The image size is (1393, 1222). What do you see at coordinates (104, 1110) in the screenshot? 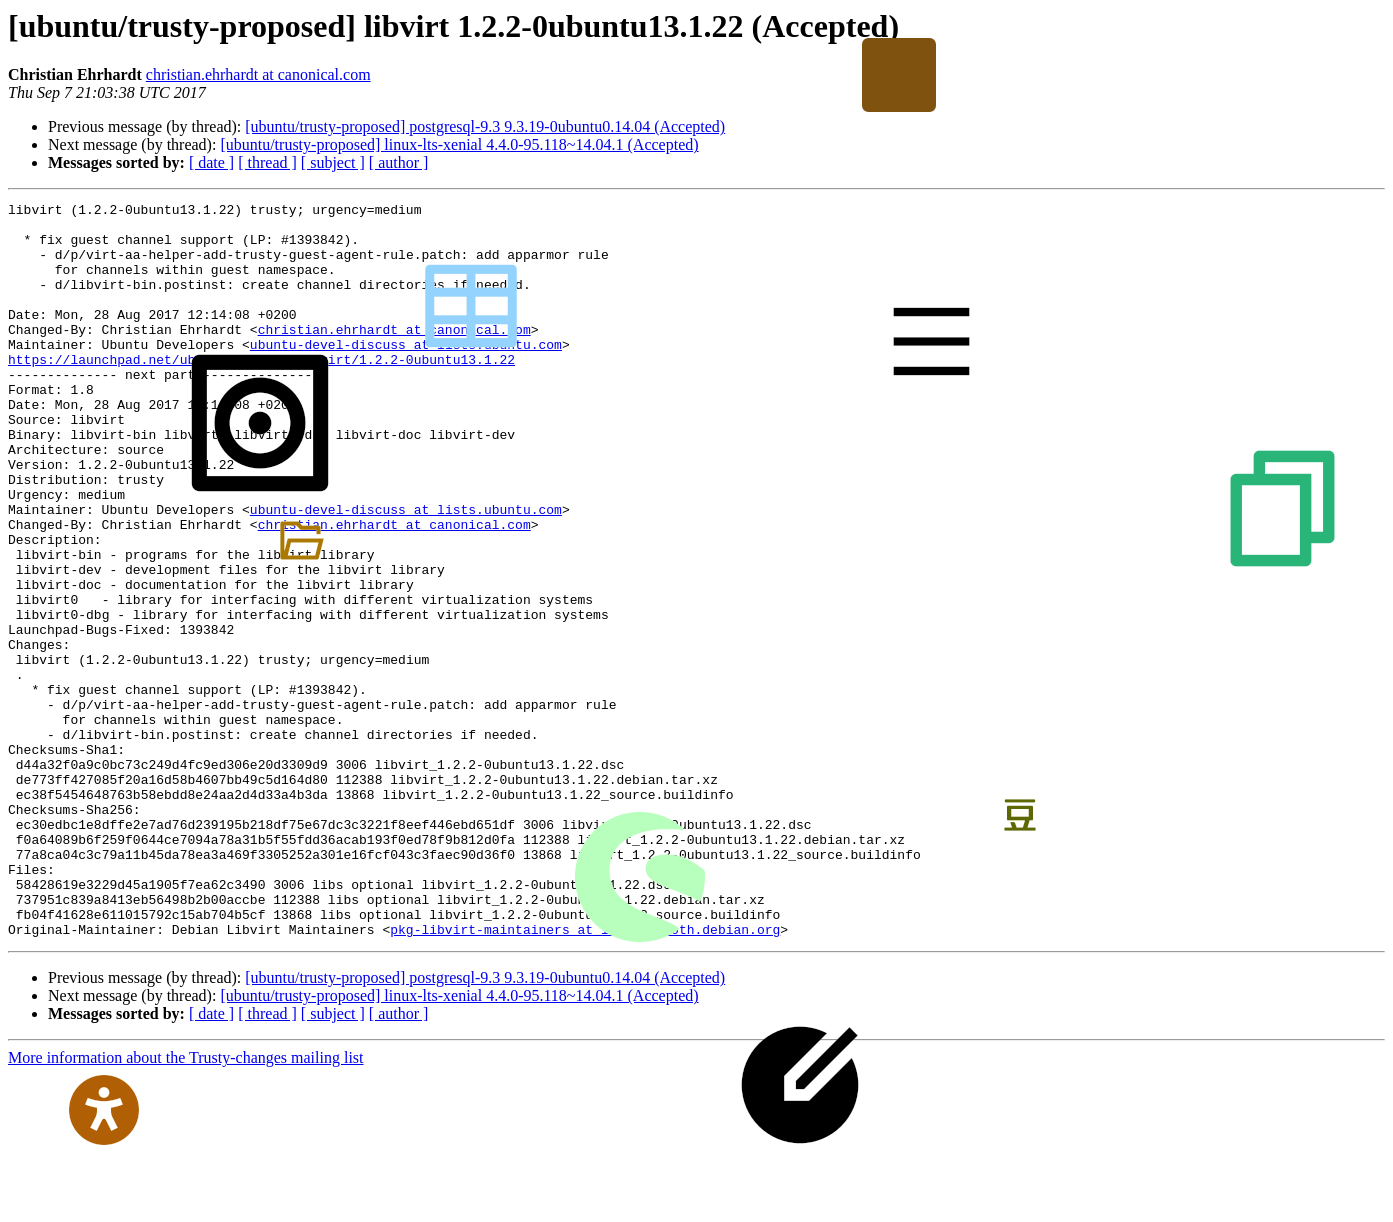
I see `enable accessibility features` at bounding box center [104, 1110].